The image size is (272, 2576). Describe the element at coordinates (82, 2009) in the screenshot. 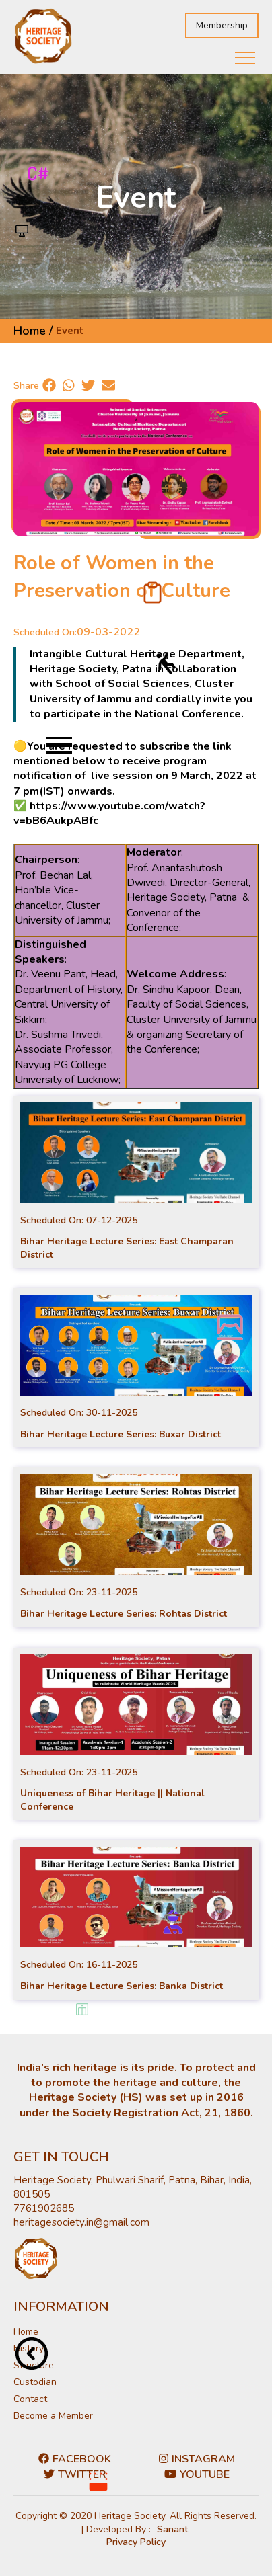

I see `indicates elevator access nearby` at that location.